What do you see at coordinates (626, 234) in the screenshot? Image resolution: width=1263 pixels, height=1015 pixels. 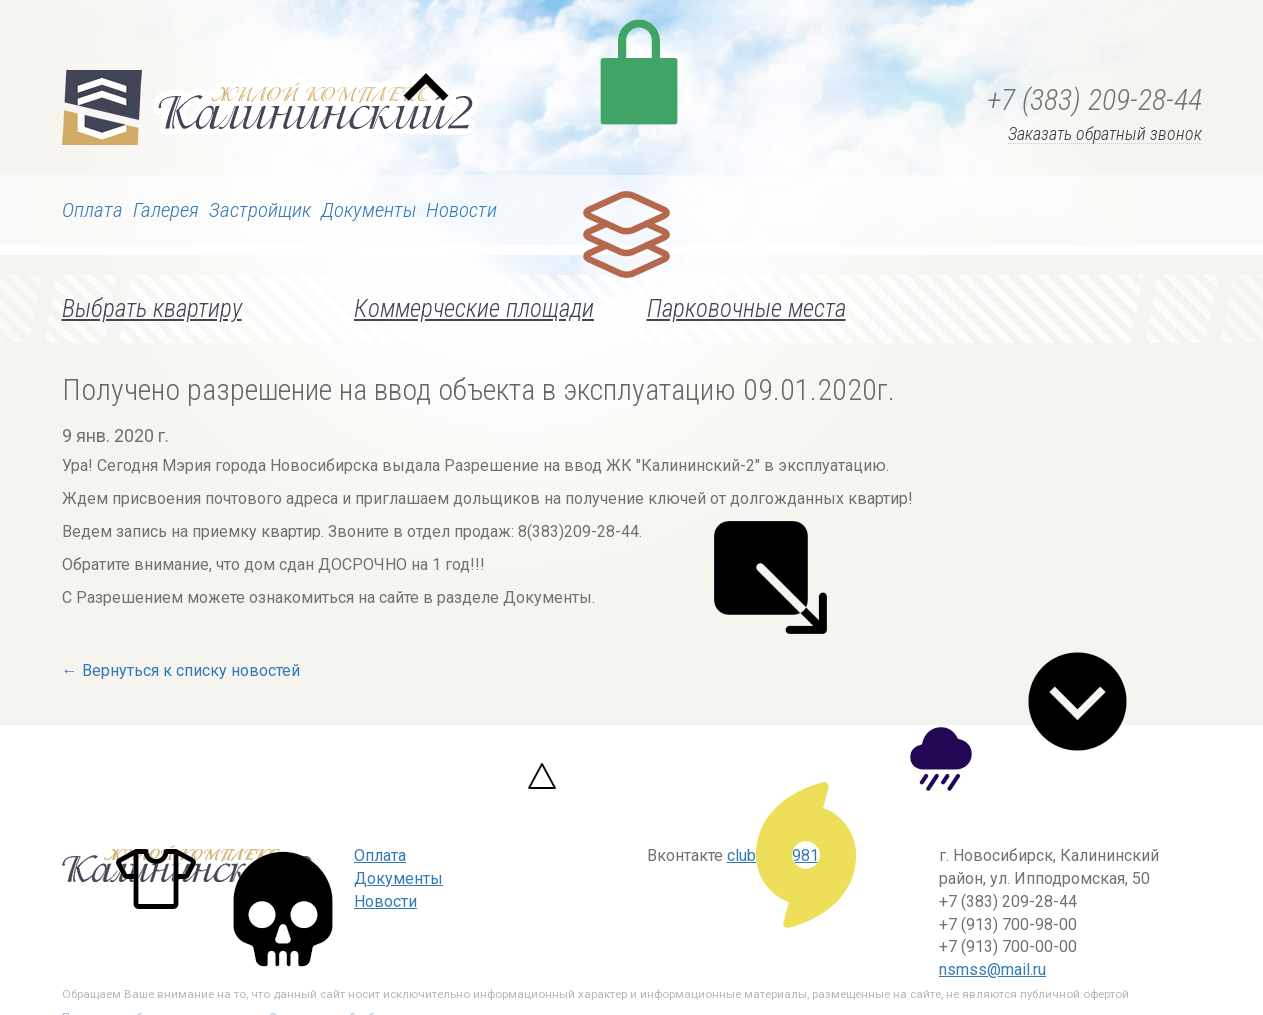 I see `toggle layer visibility in an editor` at bounding box center [626, 234].